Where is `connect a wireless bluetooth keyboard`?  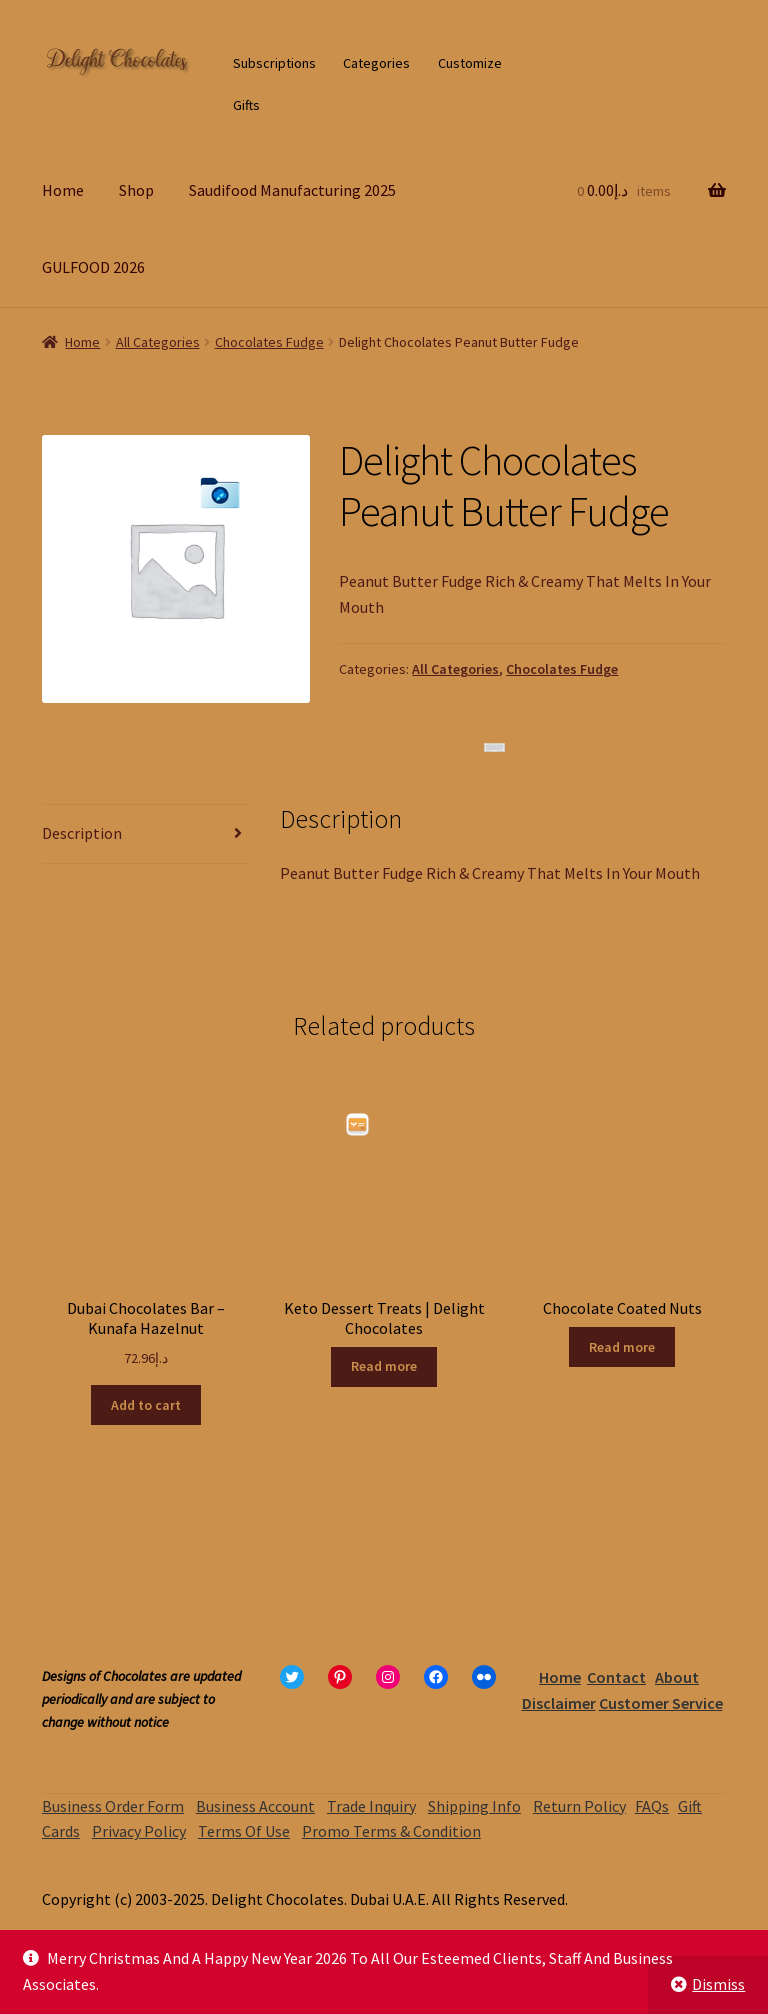
connect a wireless bluetooth keyboard is located at coordinates (494, 747).